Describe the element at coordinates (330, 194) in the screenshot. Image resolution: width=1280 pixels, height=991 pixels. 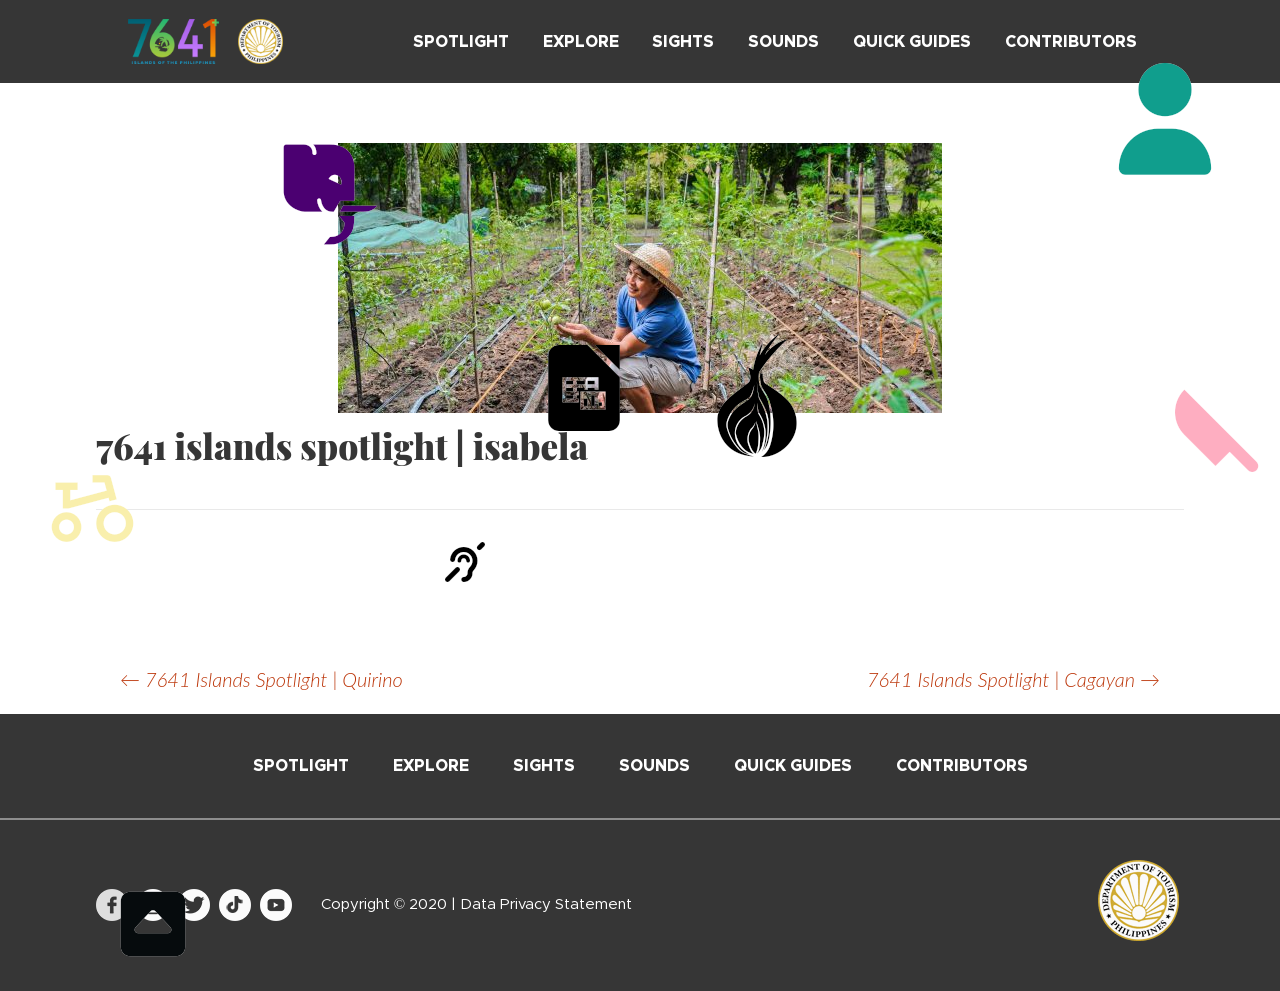
I see `deskpro logo` at that location.